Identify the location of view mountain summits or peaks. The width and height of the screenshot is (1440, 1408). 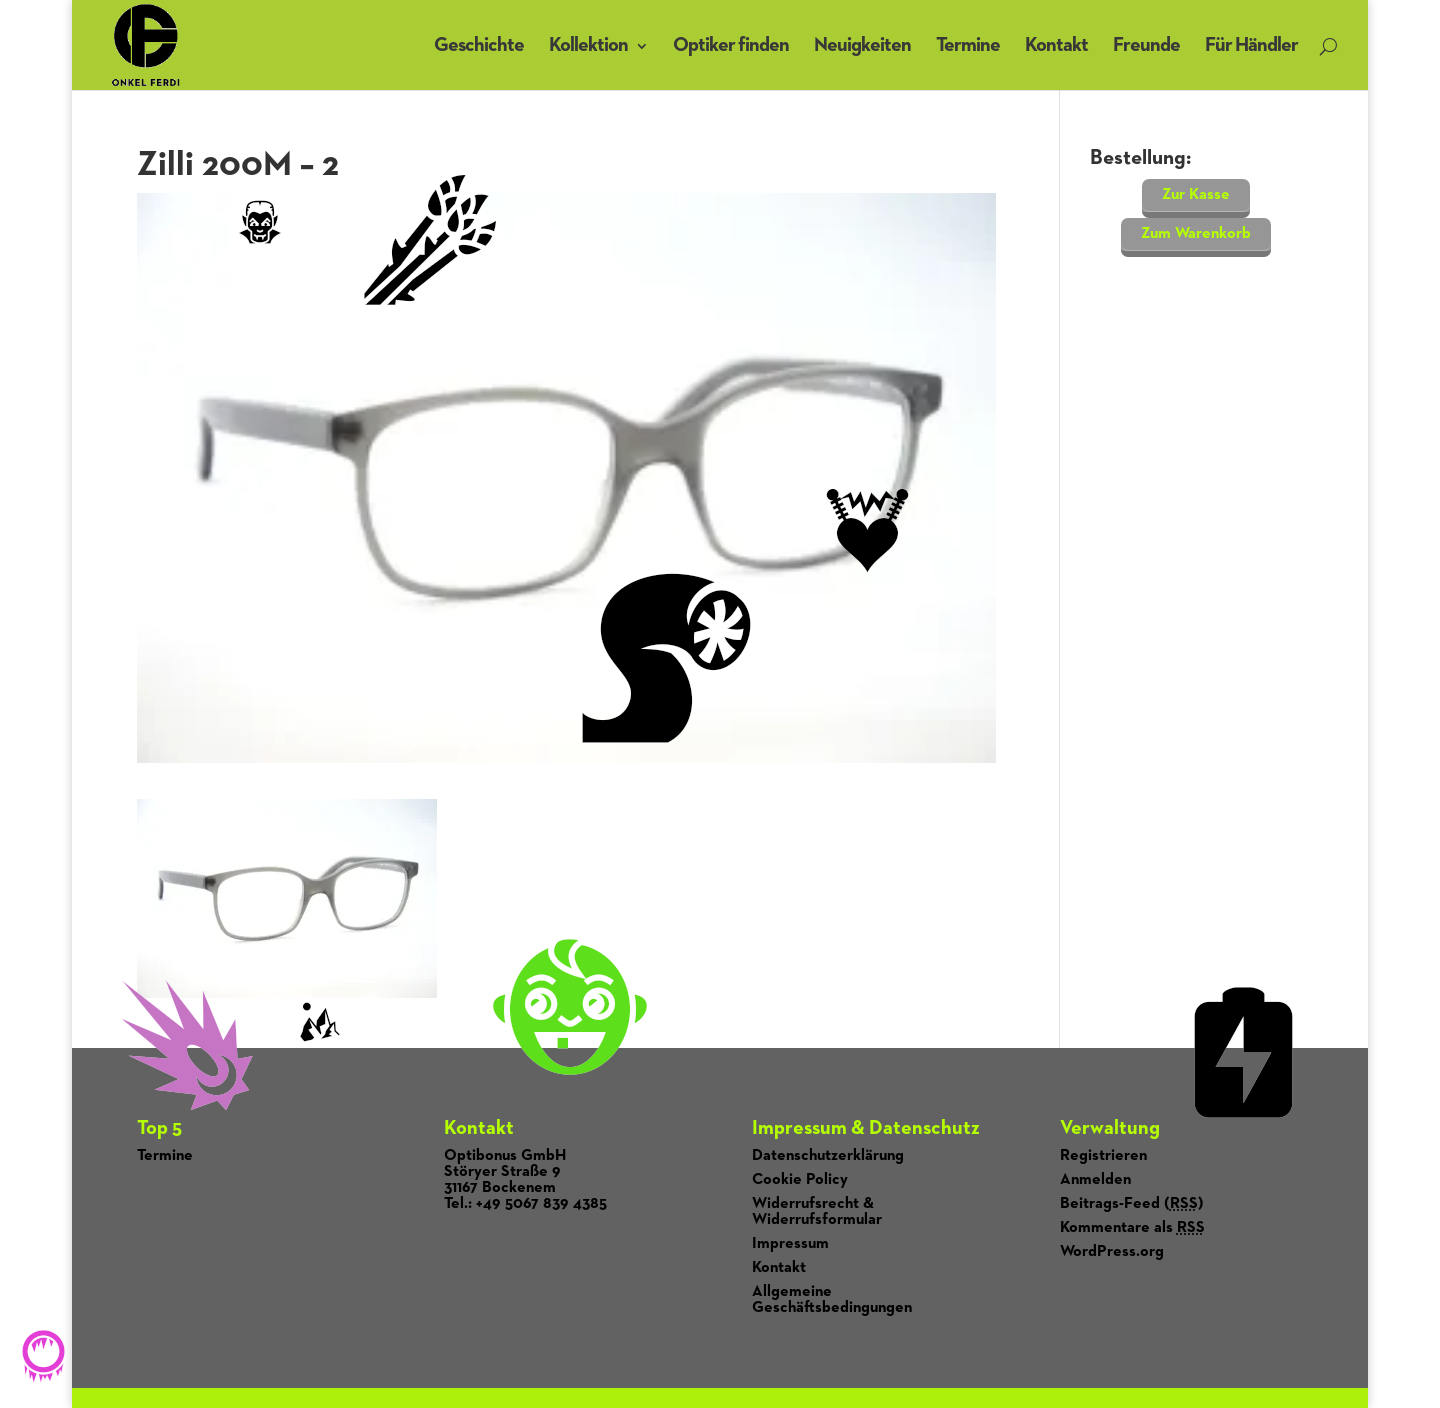
(320, 1022).